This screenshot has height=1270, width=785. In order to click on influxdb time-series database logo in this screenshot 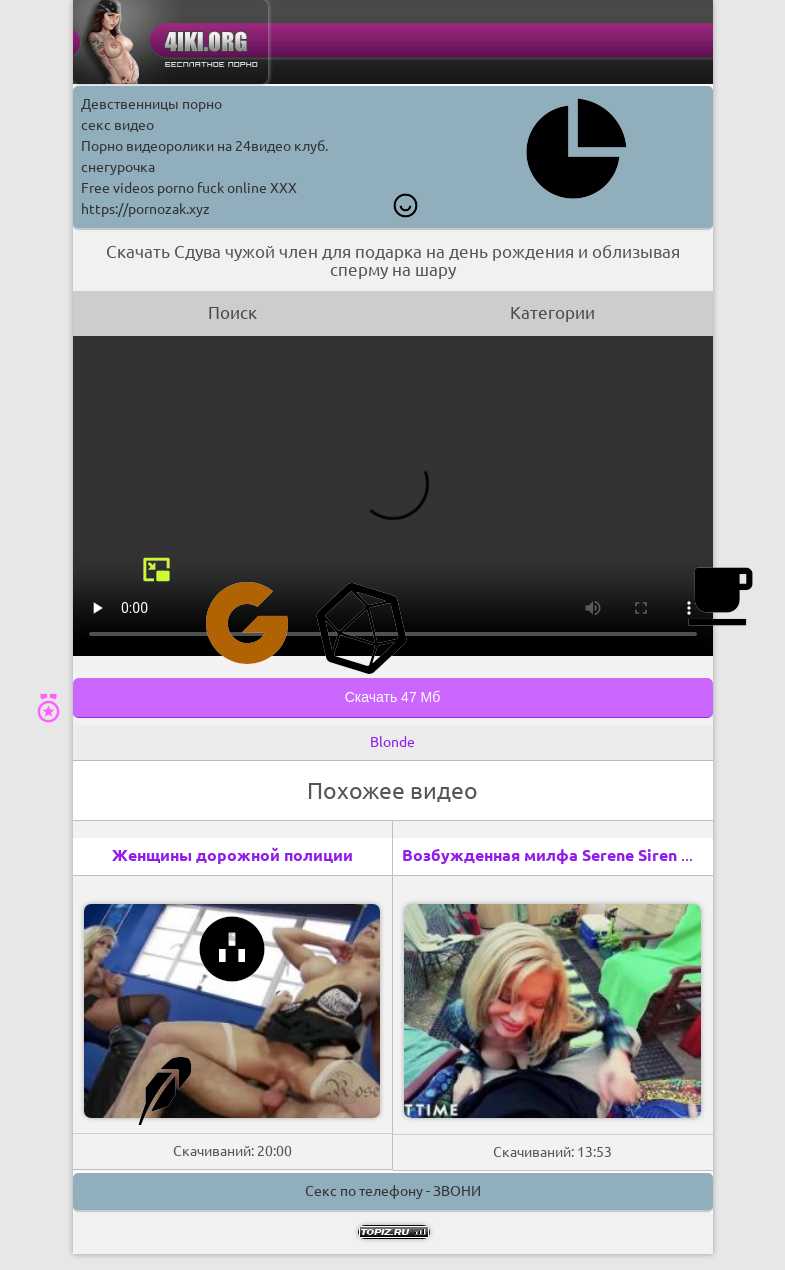, I will do `click(361, 628)`.